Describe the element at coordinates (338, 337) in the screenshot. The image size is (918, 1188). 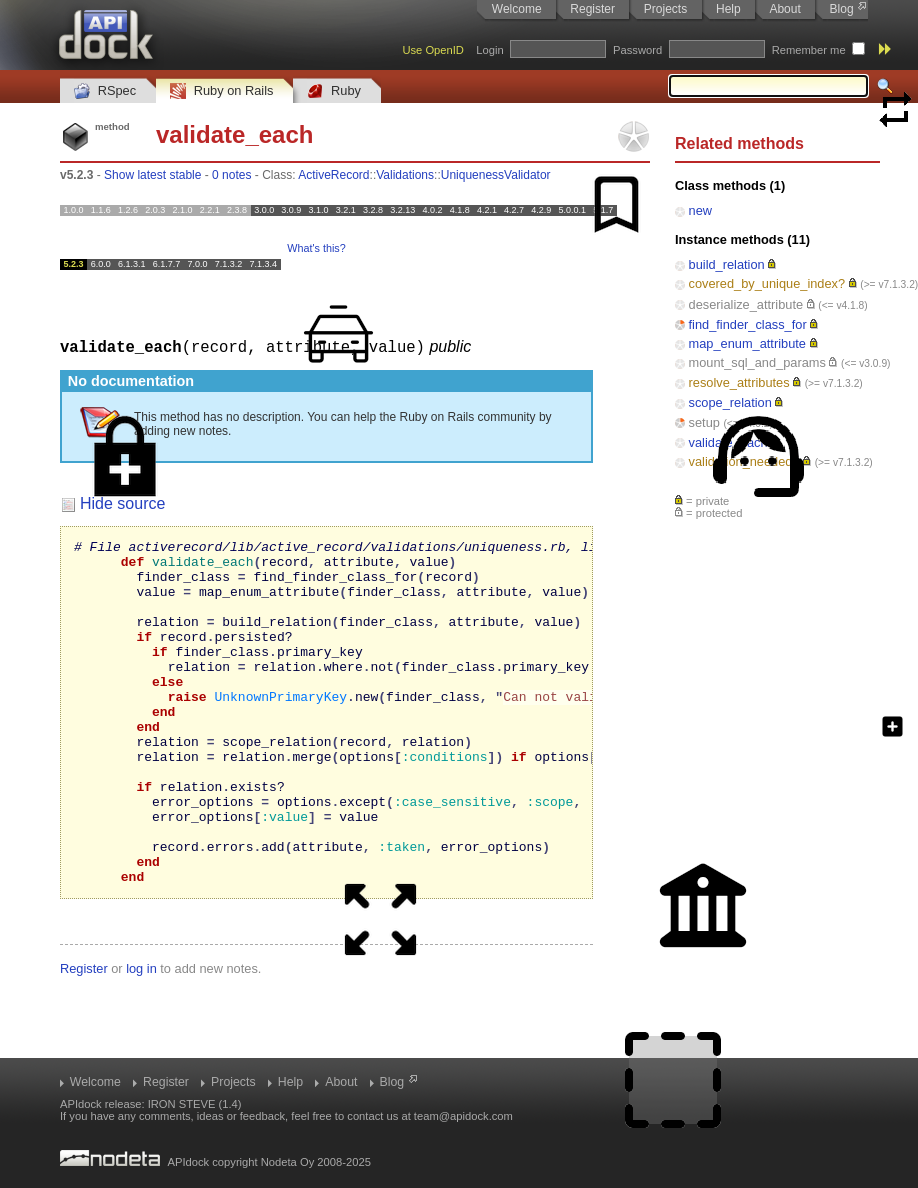
I see `contact or locate emergency services` at that location.